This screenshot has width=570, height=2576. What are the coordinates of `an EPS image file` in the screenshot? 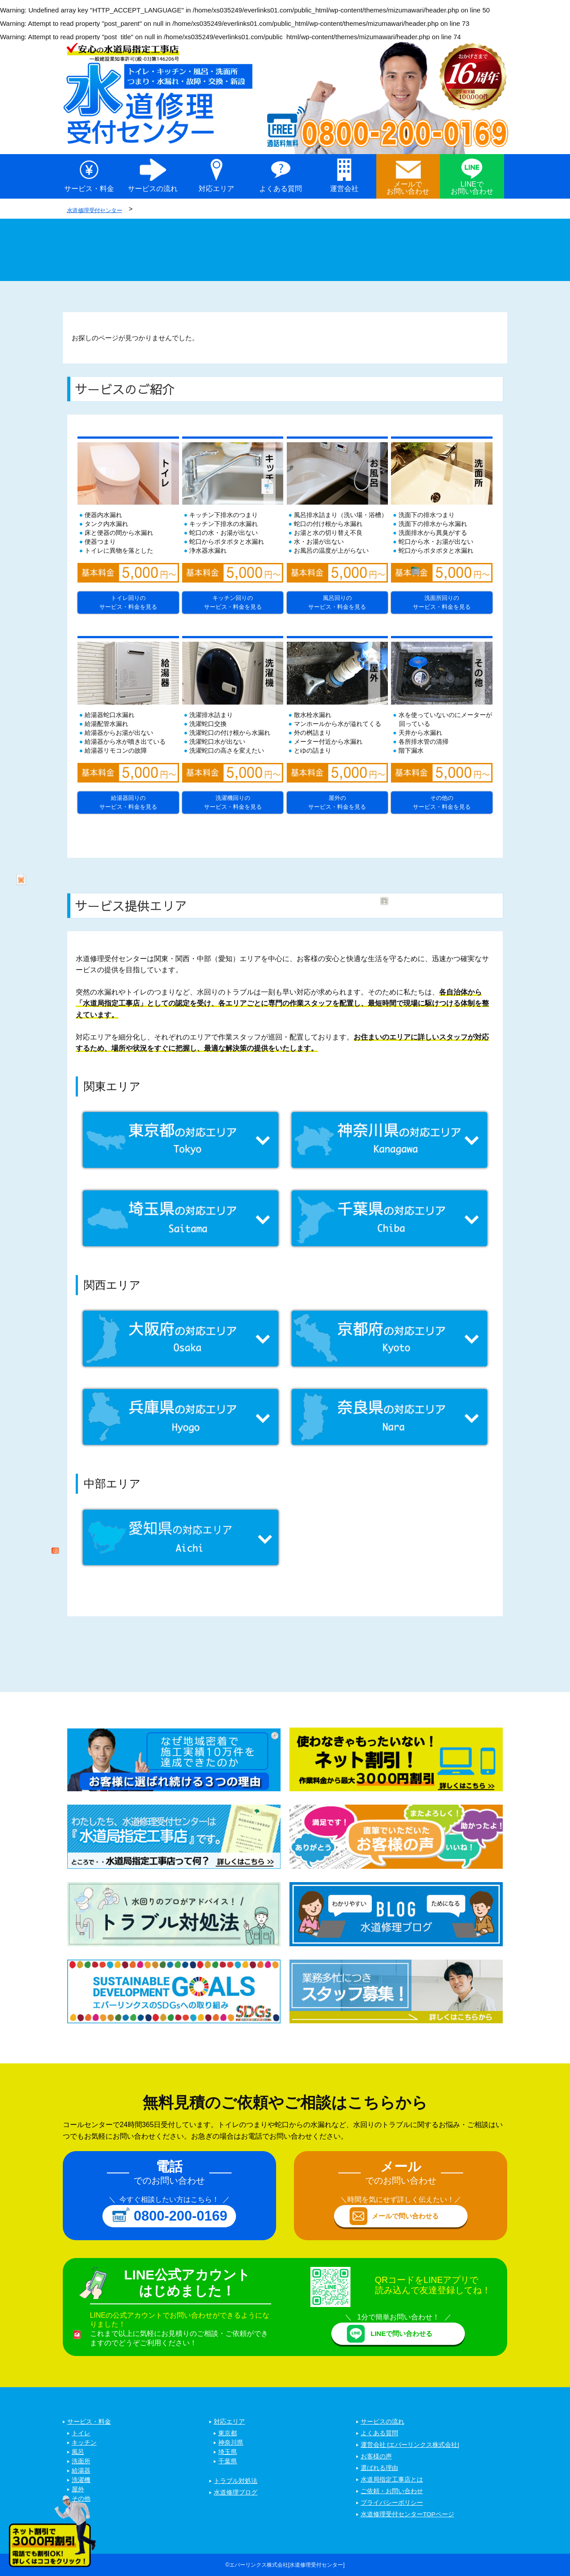 It's located at (77, 2335).